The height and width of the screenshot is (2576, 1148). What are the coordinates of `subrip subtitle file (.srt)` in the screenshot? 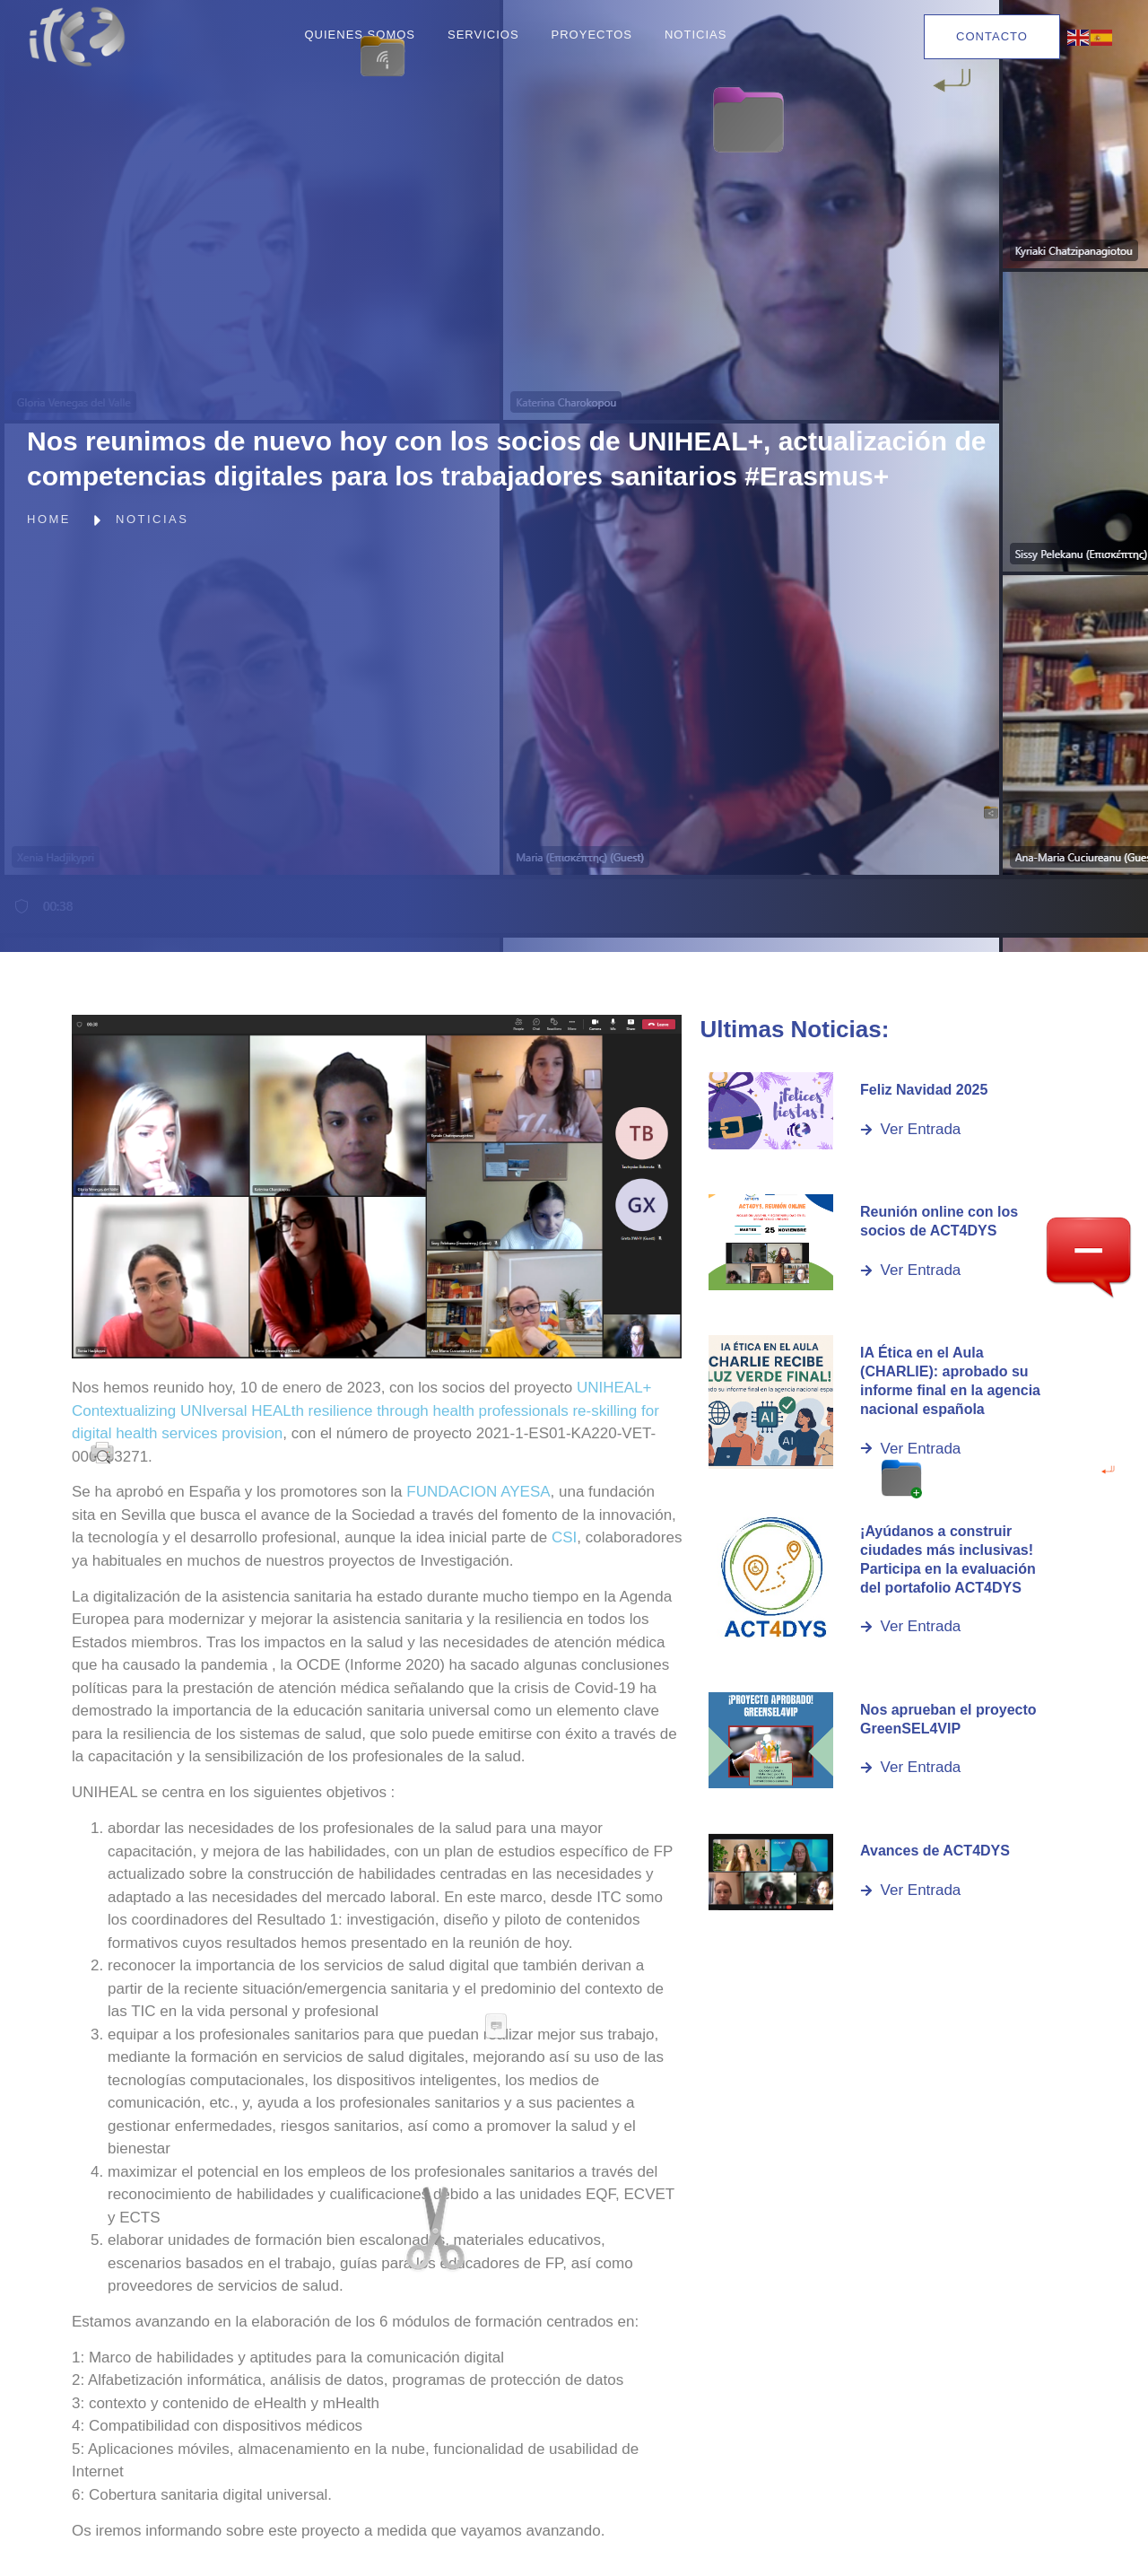 It's located at (496, 2026).